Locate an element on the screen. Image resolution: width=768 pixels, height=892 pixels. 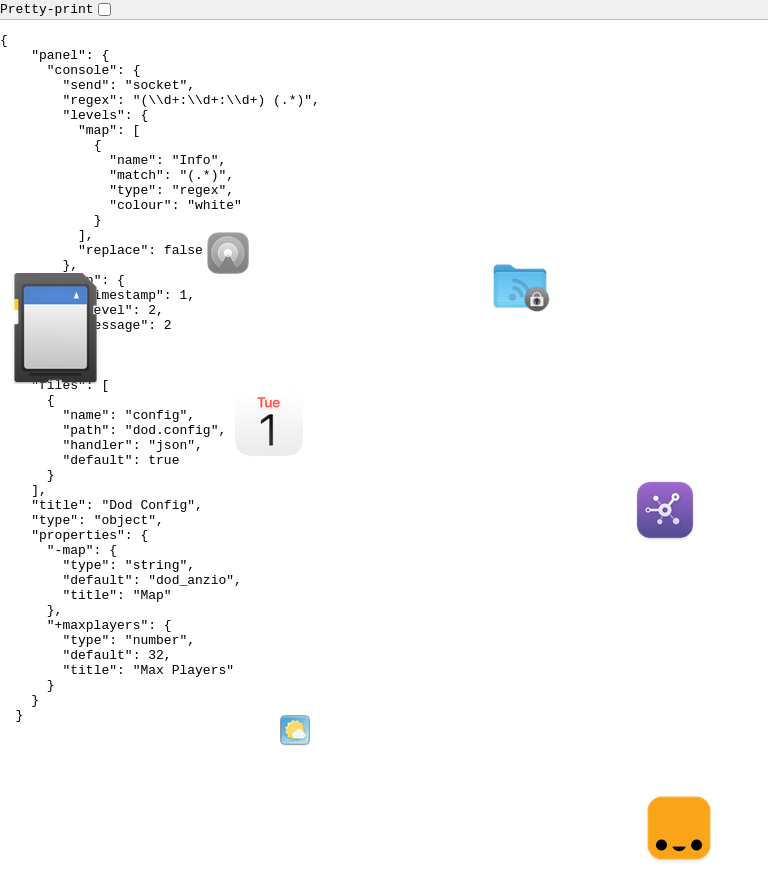
open the weather app is located at coordinates (295, 730).